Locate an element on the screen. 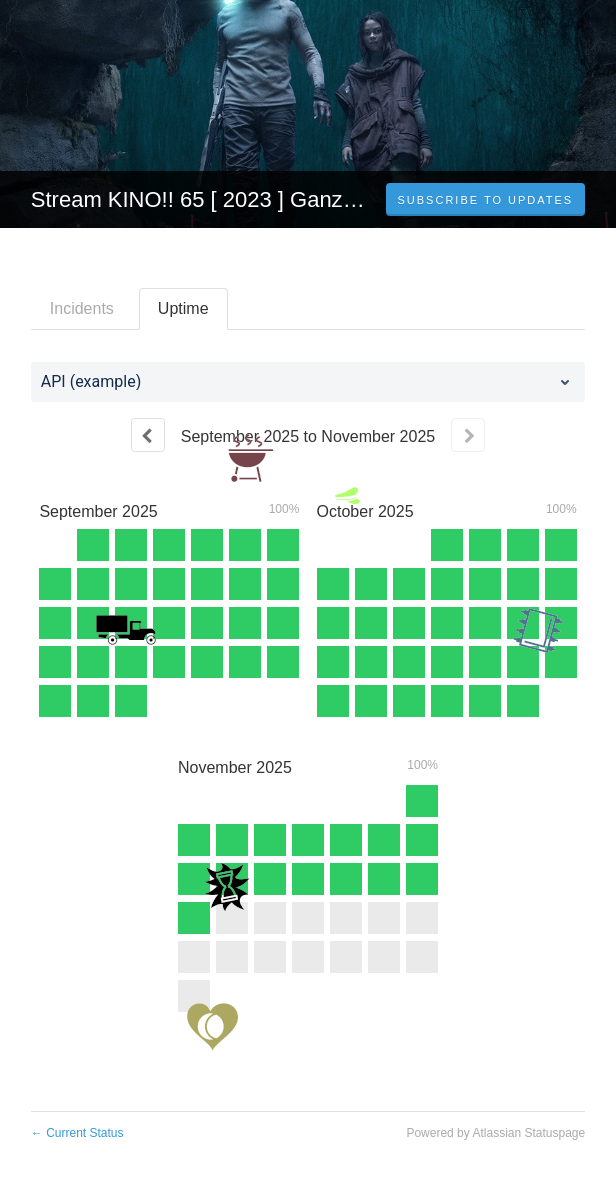  indicates freight or cargo delivery is located at coordinates (126, 630).